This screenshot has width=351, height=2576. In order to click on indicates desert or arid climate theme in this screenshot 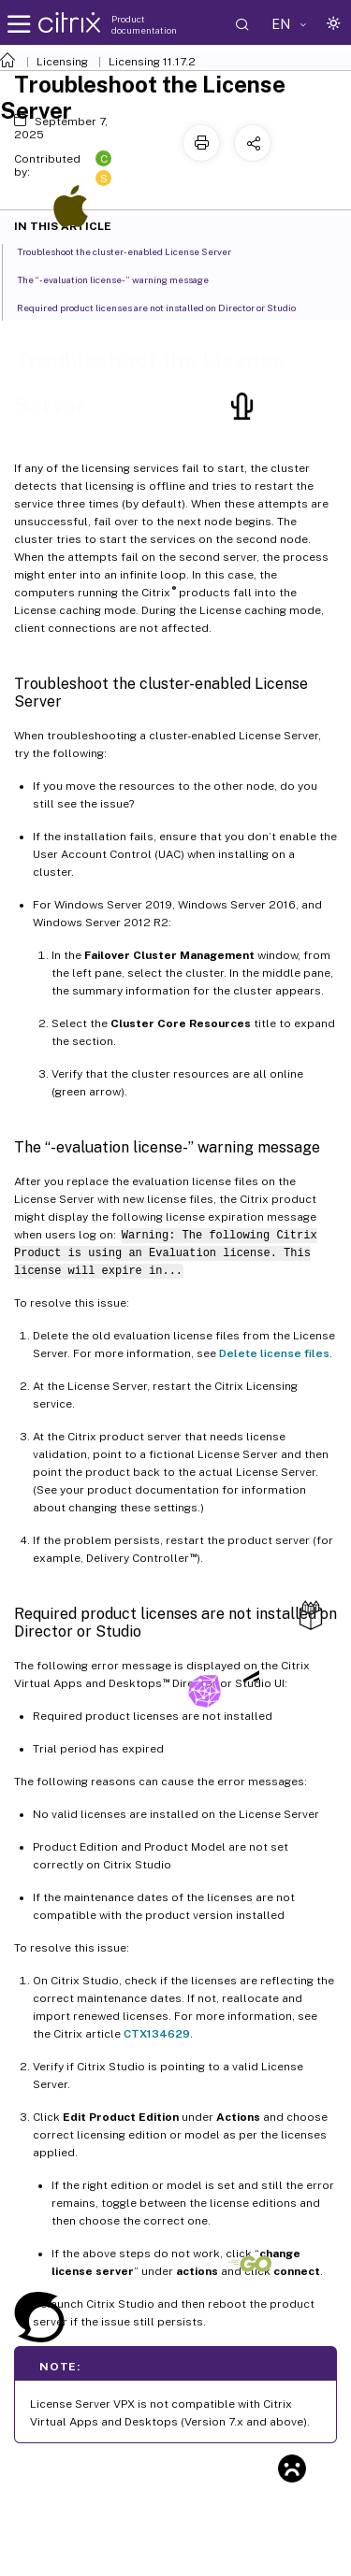, I will do `click(241, 406)`.